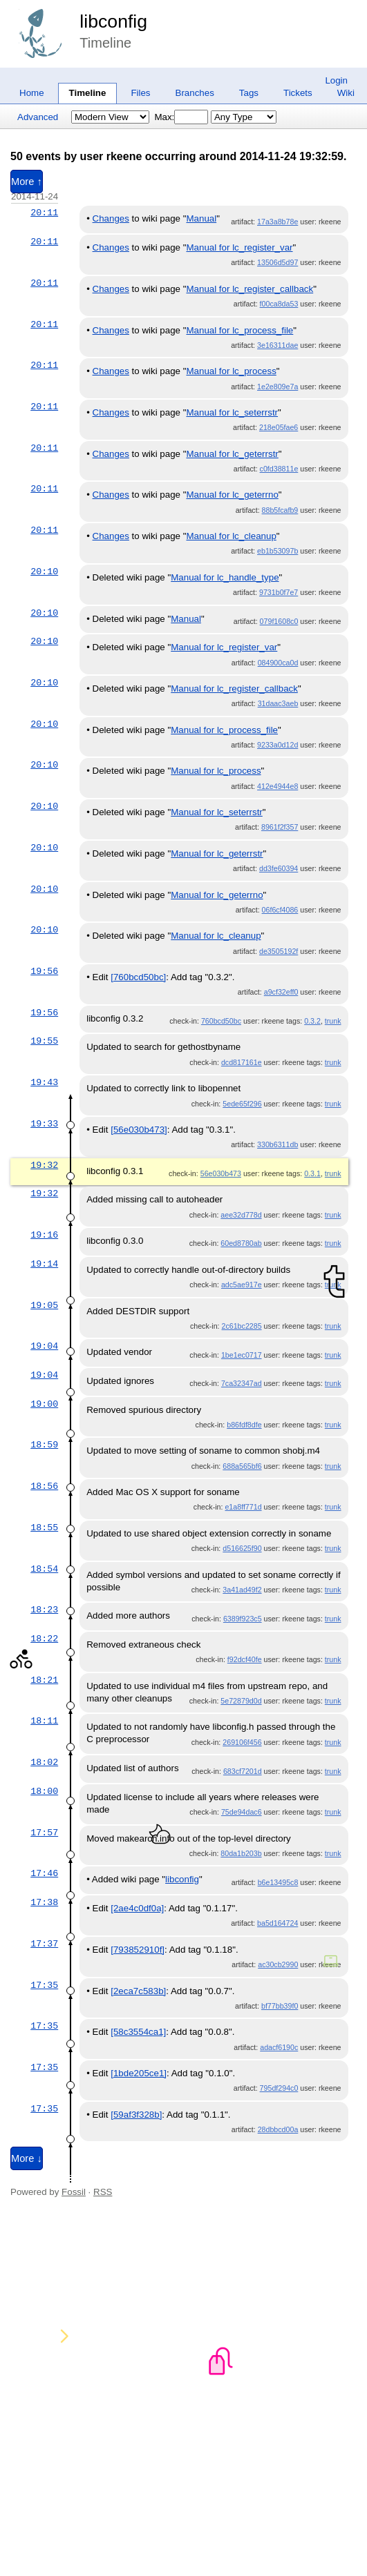 The image size is (367, 2576). I want to click on open Tumblr app, so click(334, 1281).